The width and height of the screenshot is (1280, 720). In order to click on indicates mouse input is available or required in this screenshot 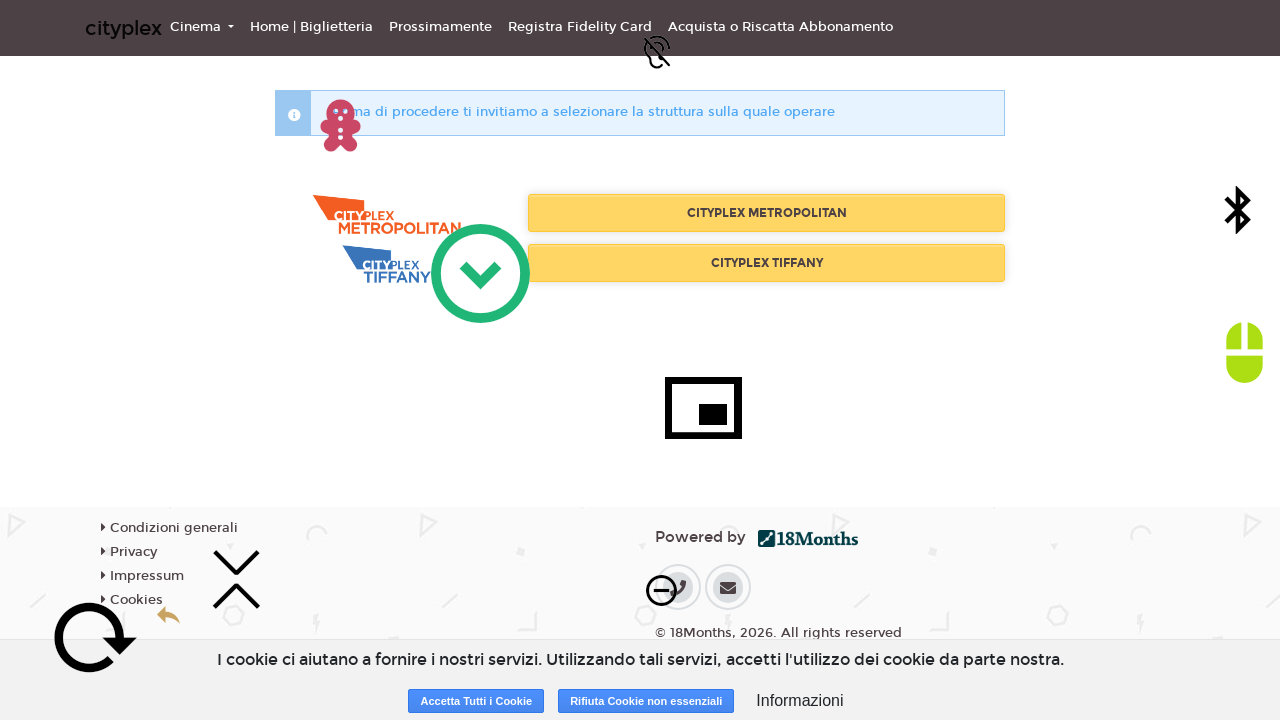, I will do `click(1244, 352)`.